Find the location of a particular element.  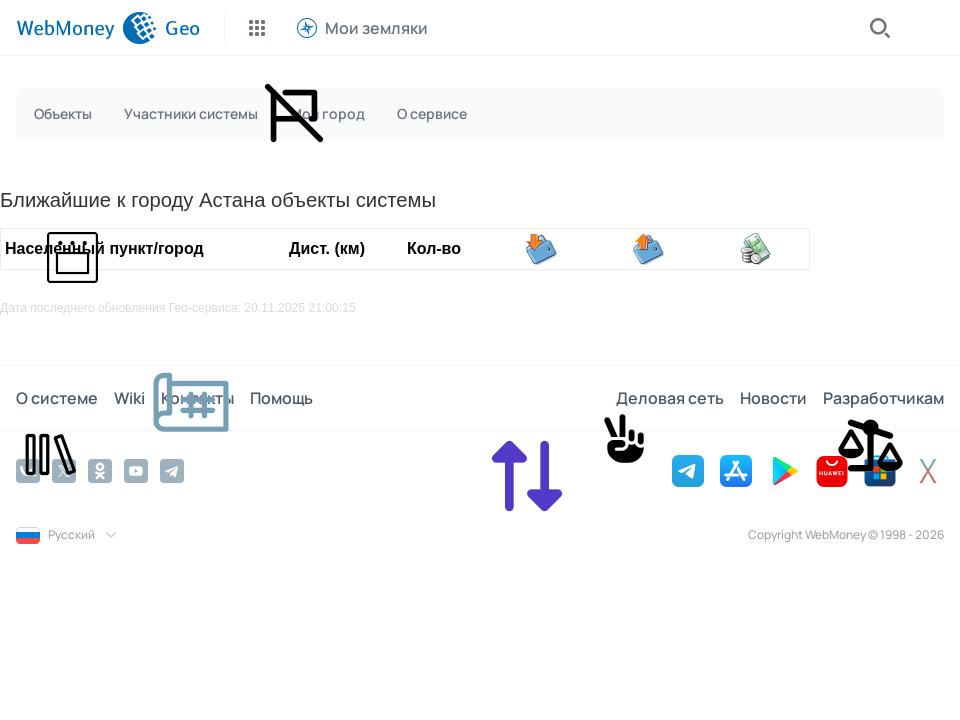

indicates an unequal comparison or imbalance is located at coordinates (870, 445).